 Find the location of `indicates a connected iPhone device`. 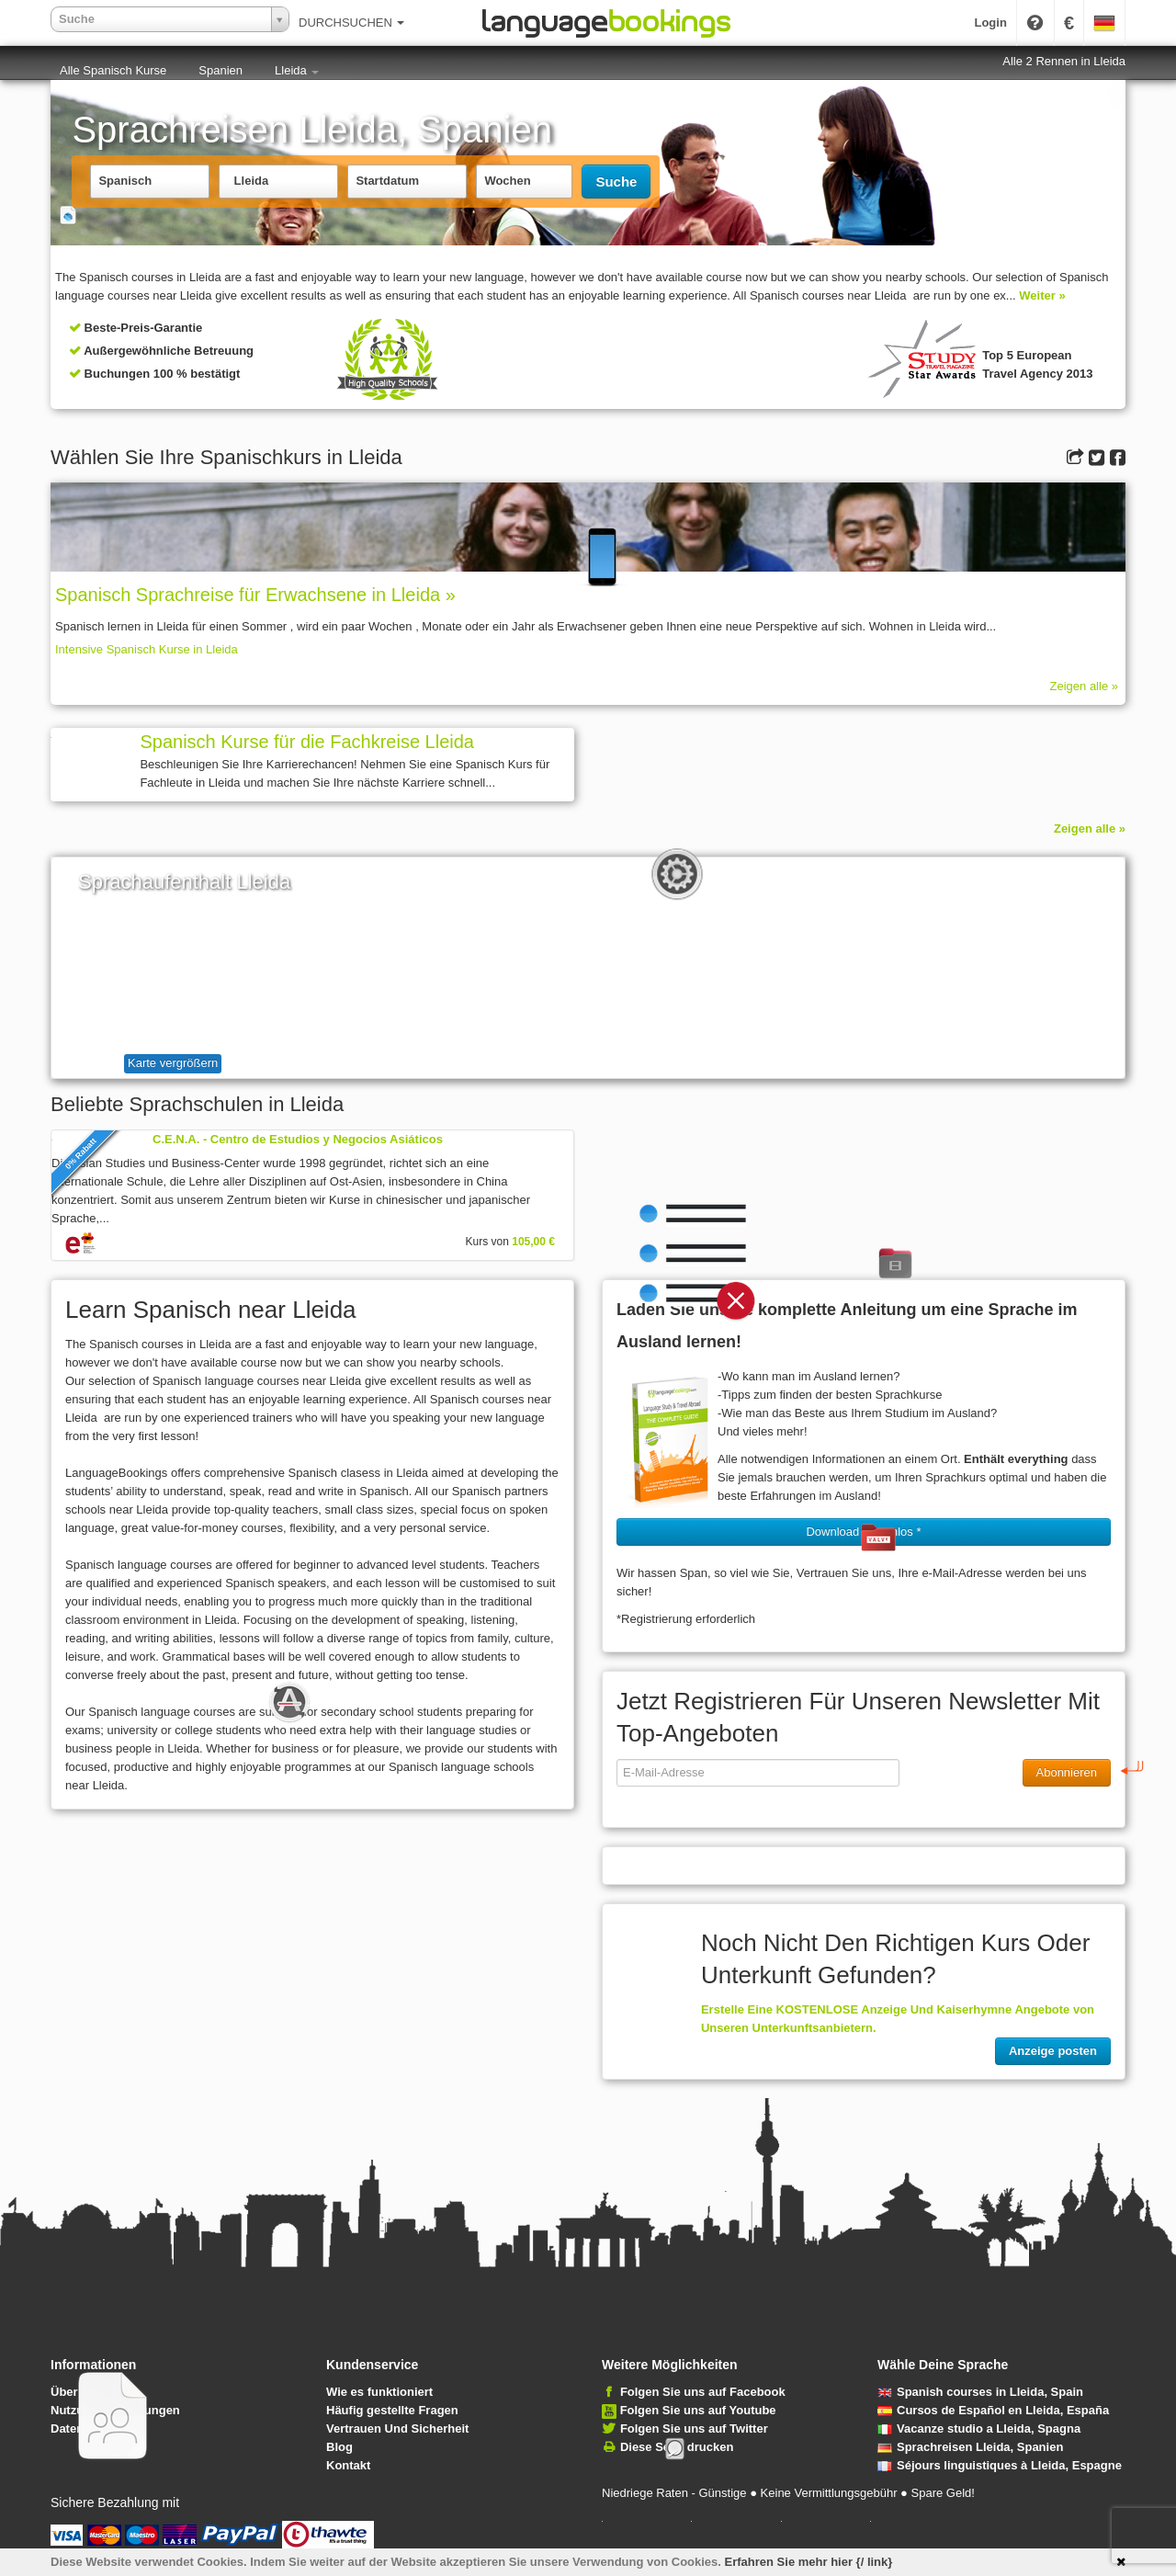

indicates a connected iPhone device is located at coordinates (602, 557).